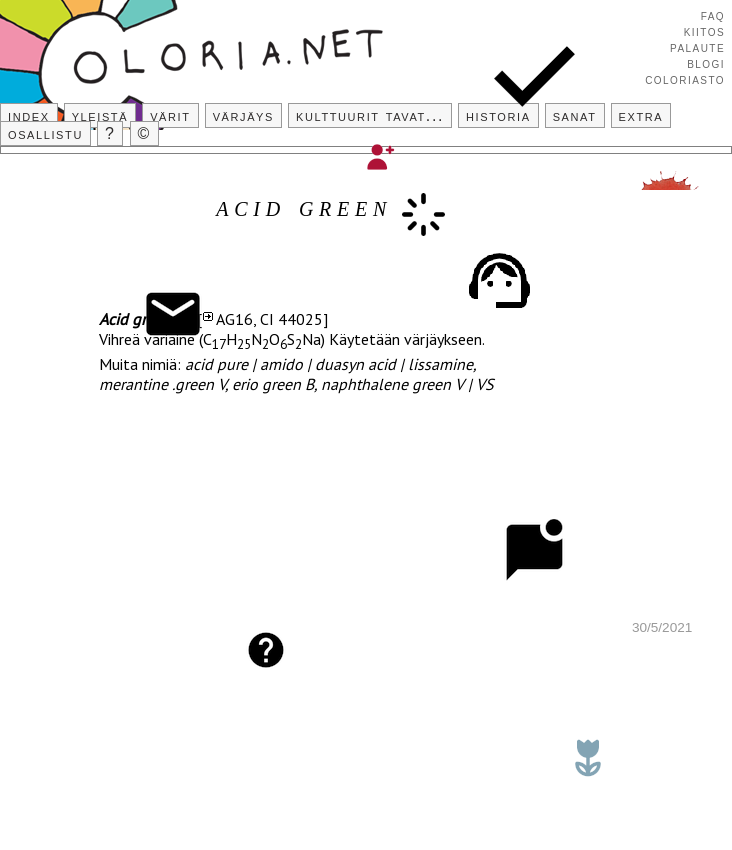 The height and width of the screenshot is (850, 732). I want to click on open your email inbox, so click(173, 314).